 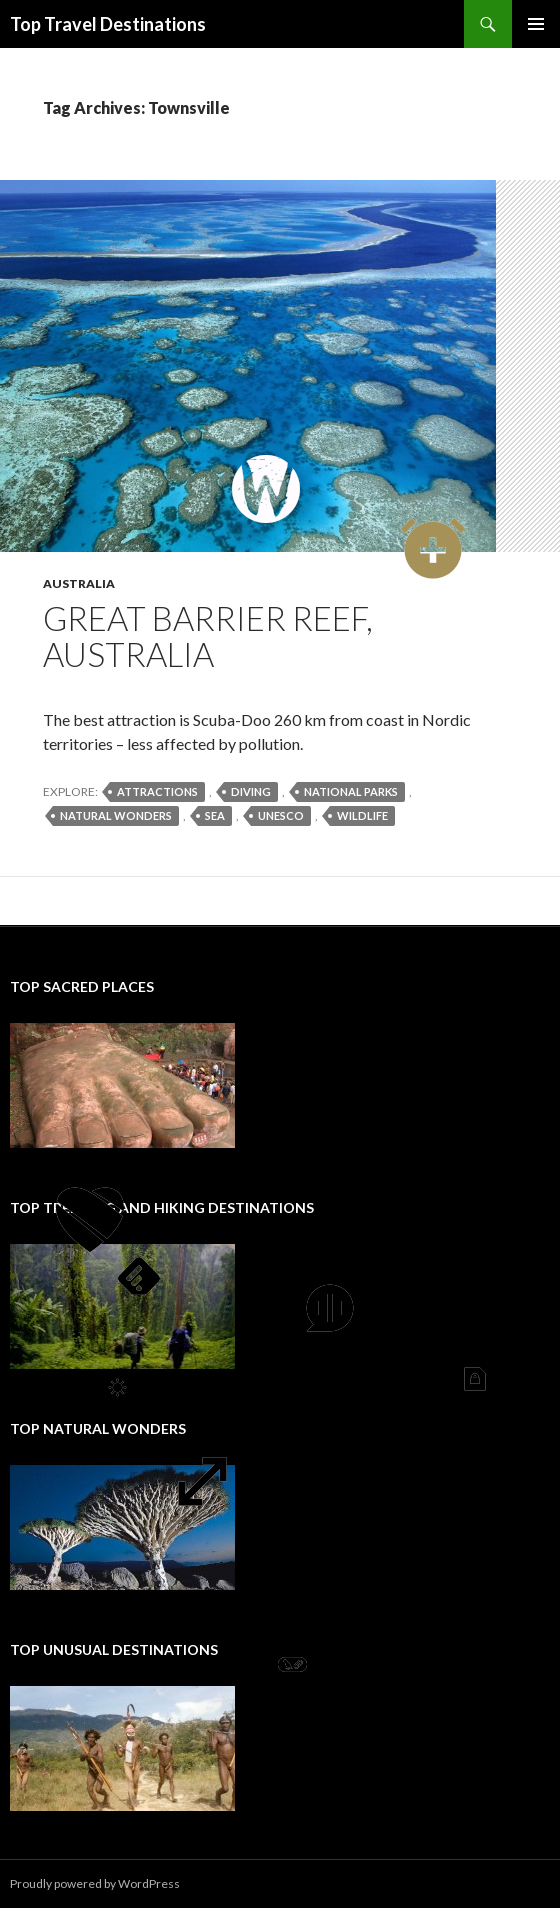 I want to click on start a voice chat or audio message, so click(x=330, y=1308).